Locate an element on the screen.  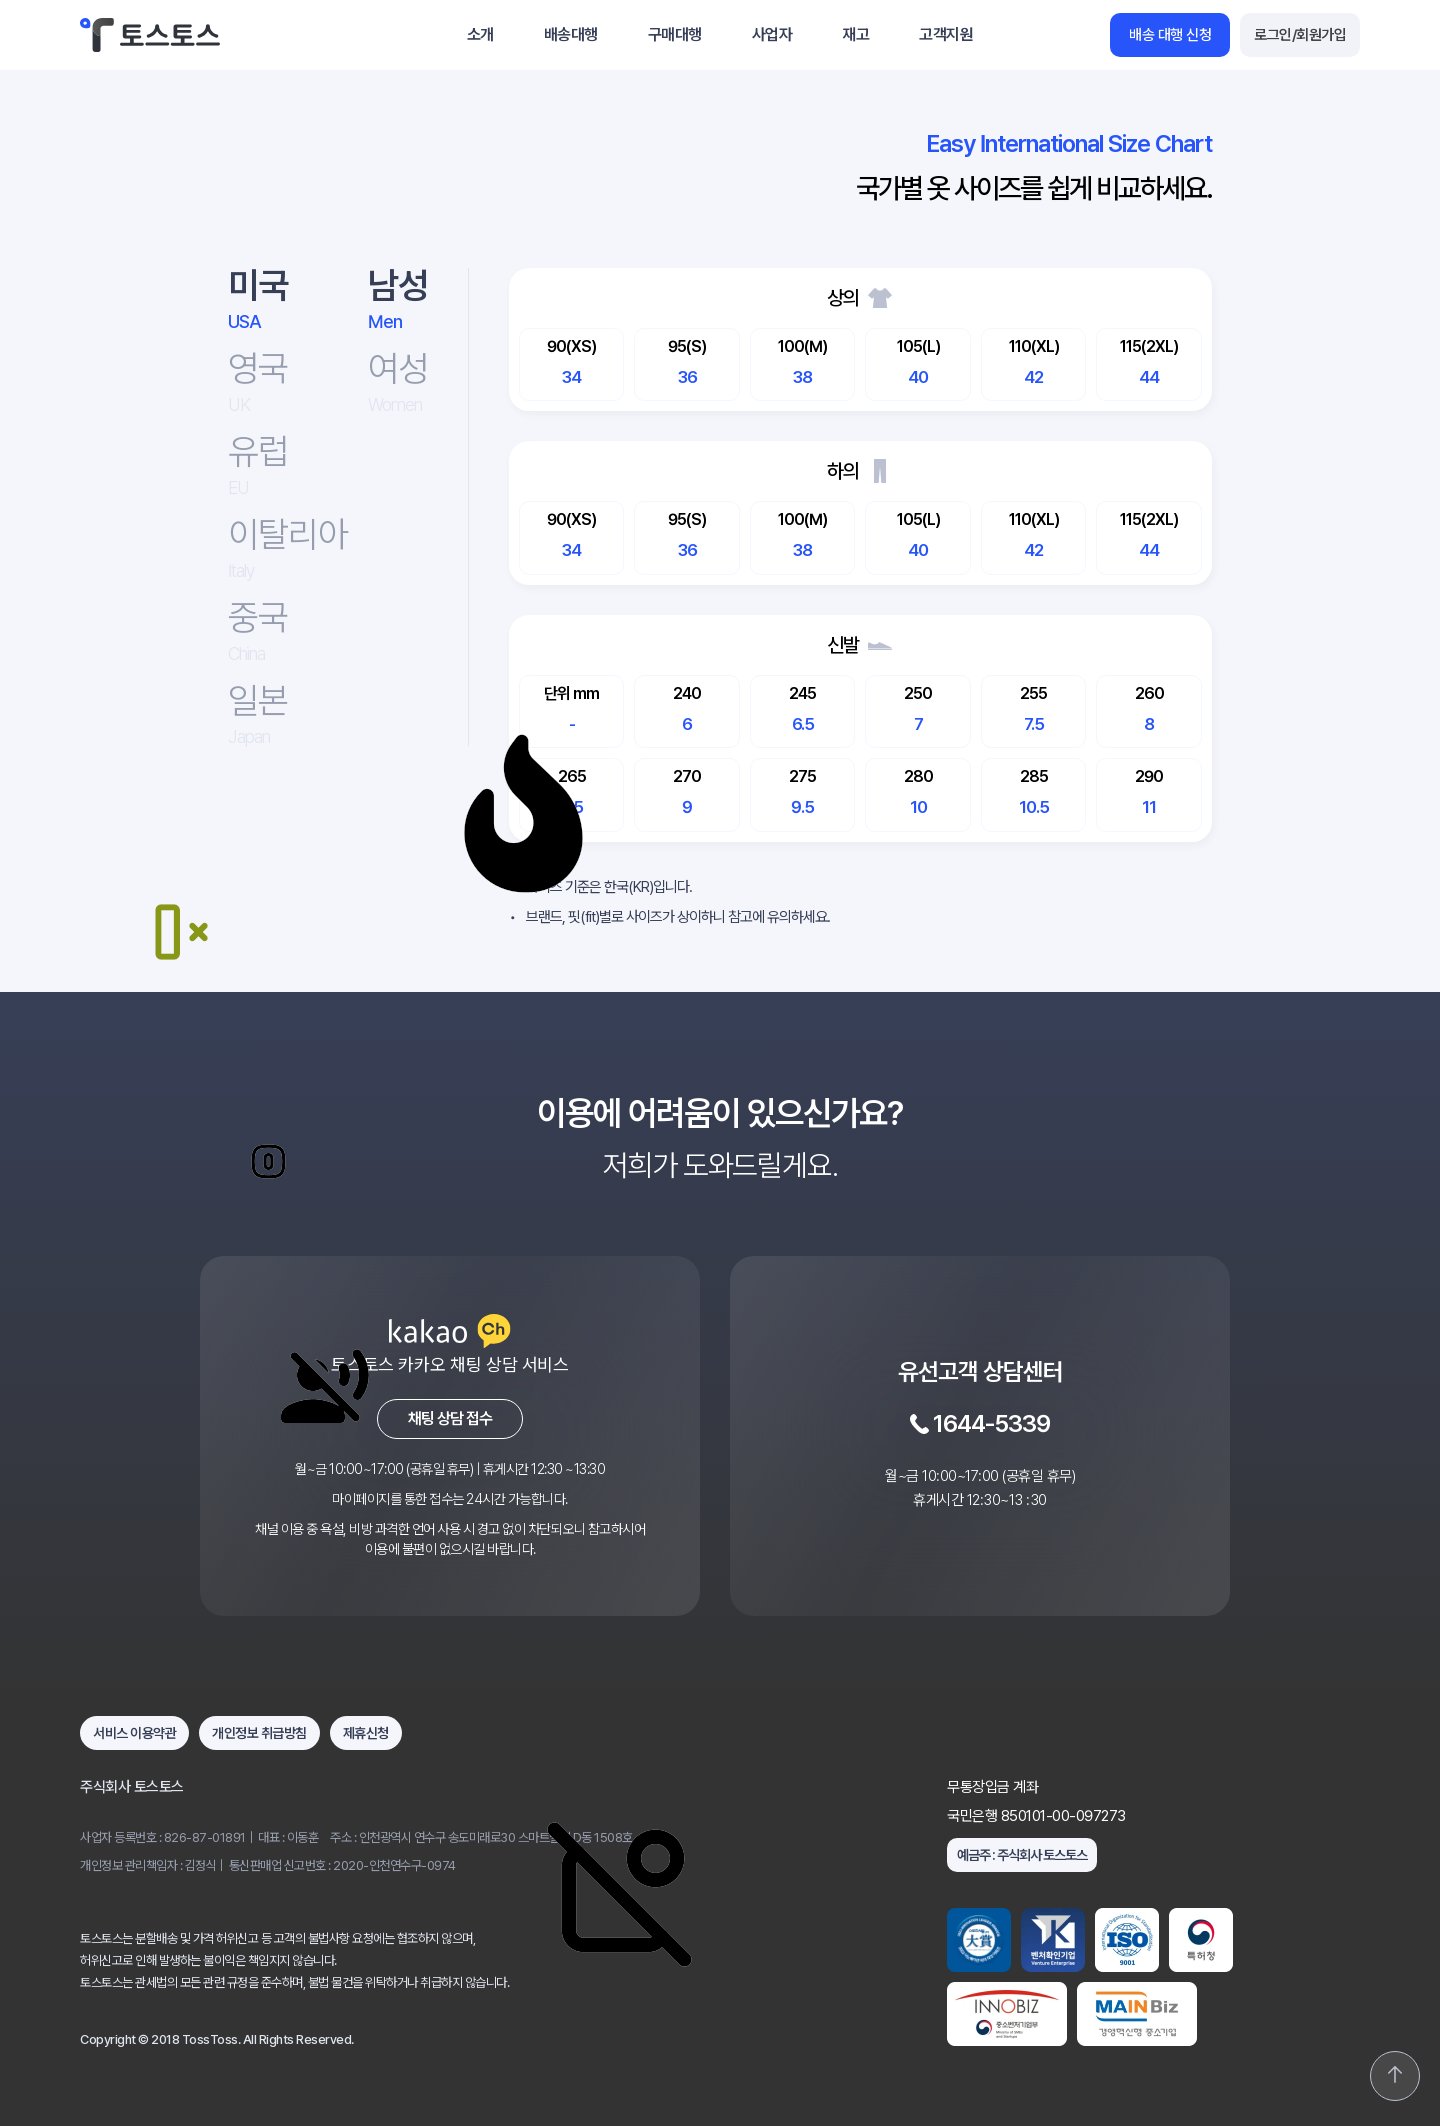
mute or disable notifications is located at coordinates (619, 1894).